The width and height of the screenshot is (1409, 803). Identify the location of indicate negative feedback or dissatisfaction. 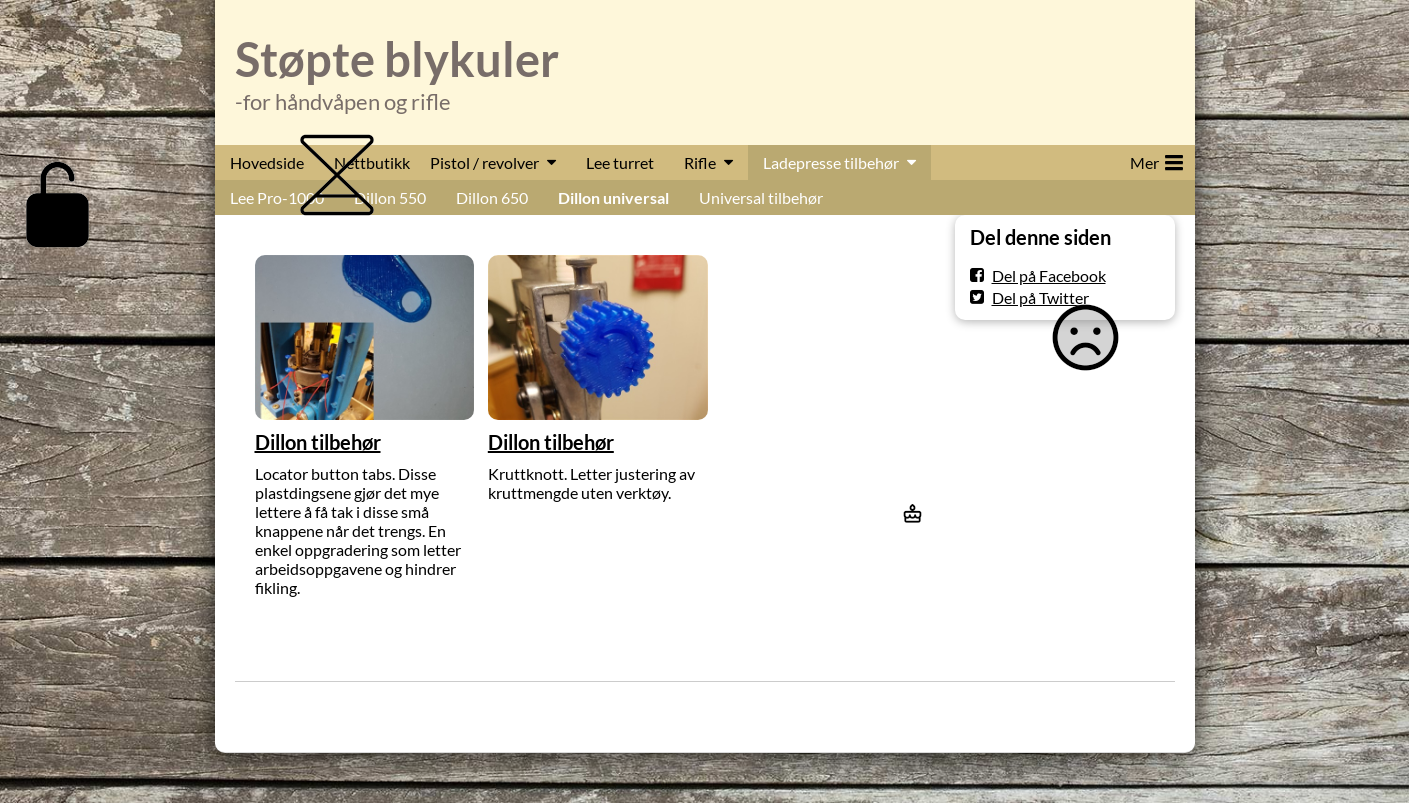
(1085, 337).